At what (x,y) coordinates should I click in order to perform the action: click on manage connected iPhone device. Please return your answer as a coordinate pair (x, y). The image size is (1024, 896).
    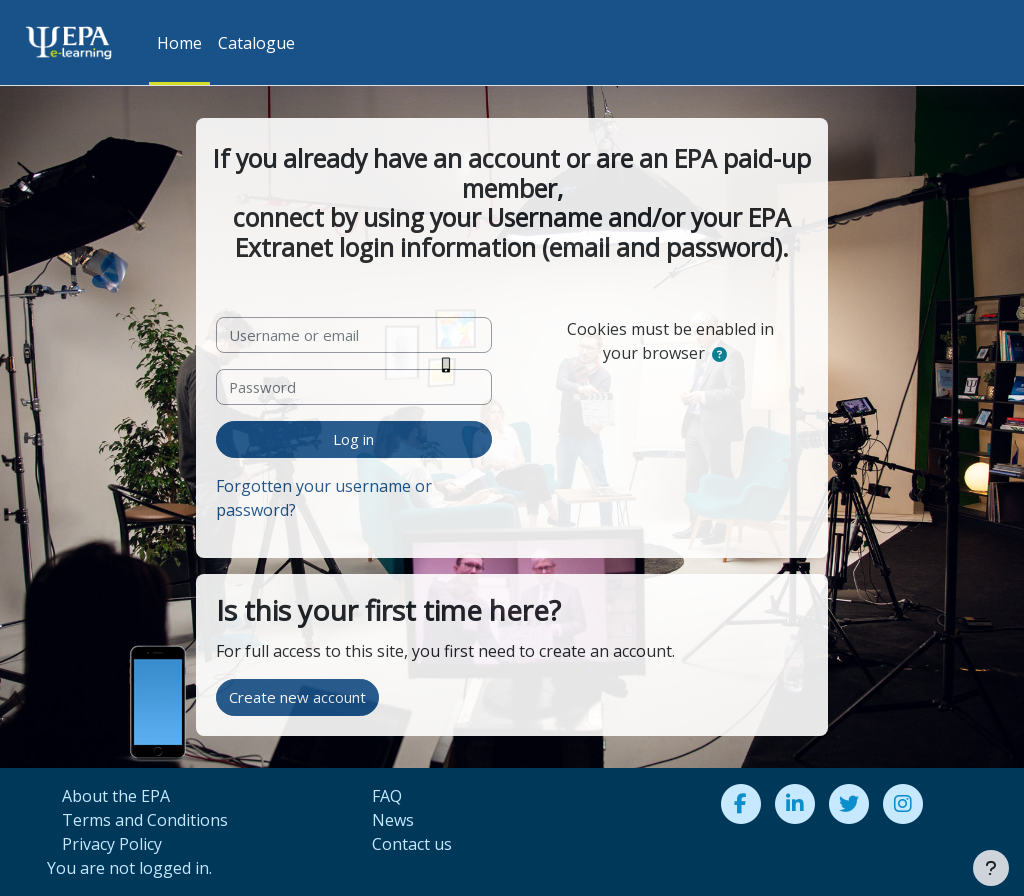
    Looking at the image, I should click on (158, 704).